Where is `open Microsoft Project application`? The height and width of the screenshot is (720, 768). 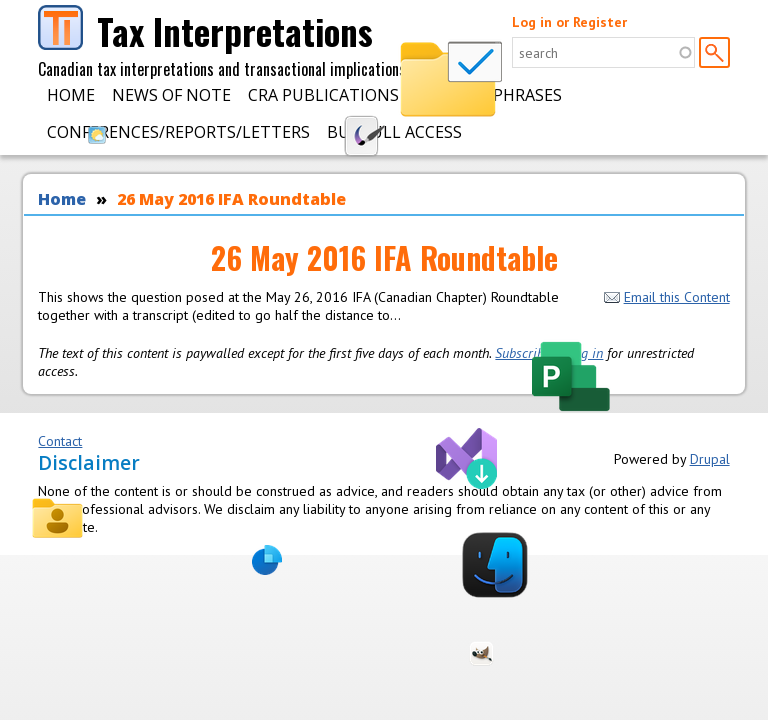 open Microsoft Project application is located at coordinates (571, 376).